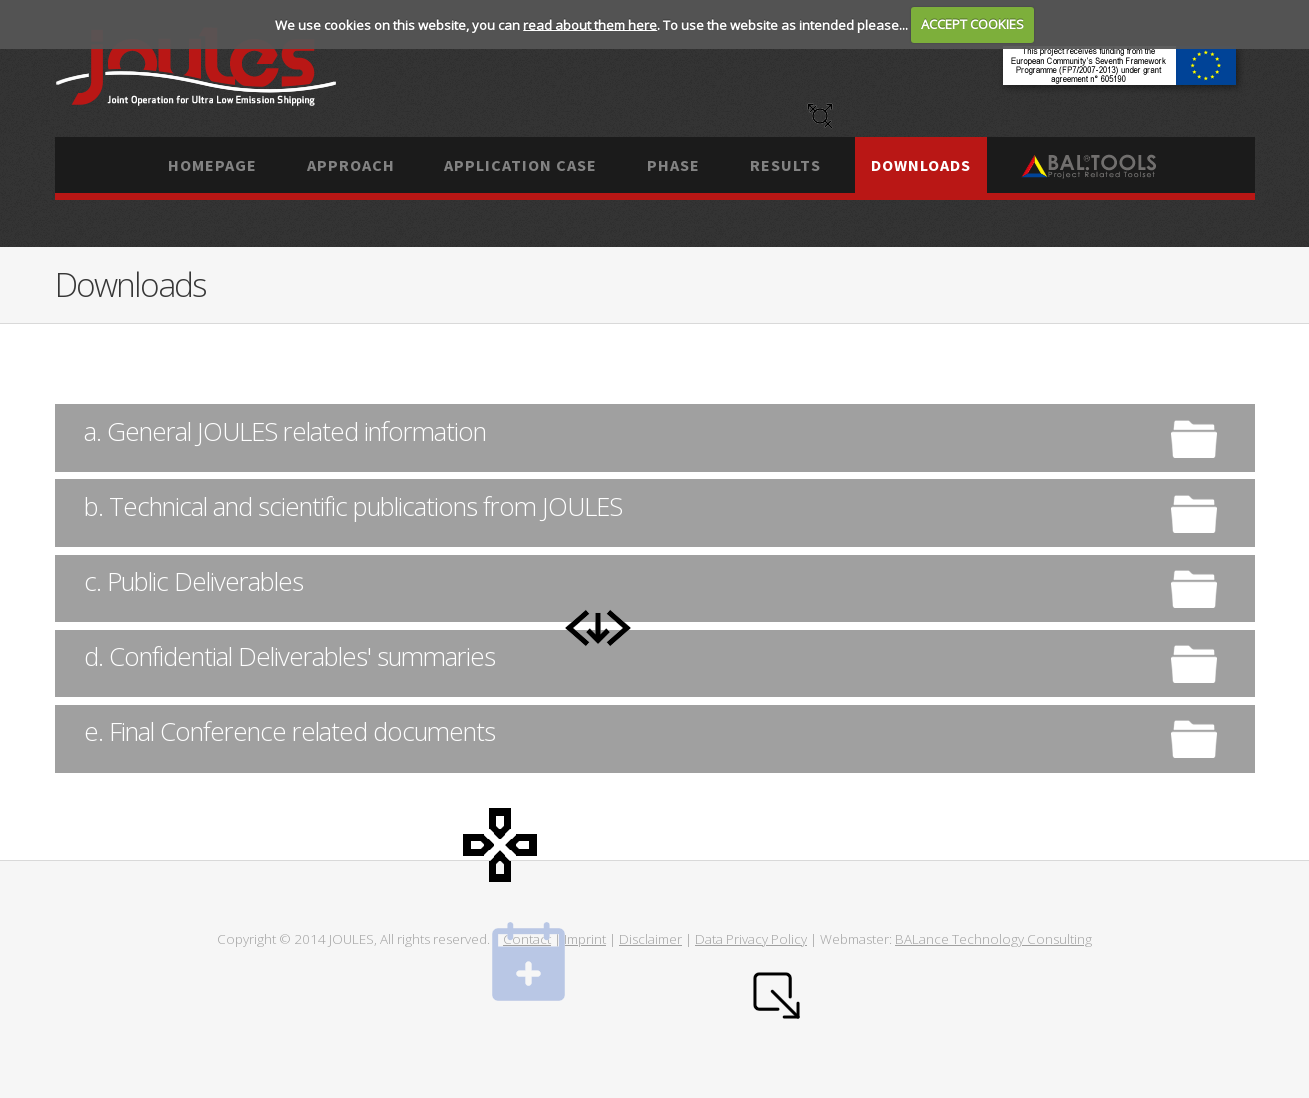 The height and width of the screenshot is (1098, 1309). I want to click on add a new event to your calendar, so click(528, 964).